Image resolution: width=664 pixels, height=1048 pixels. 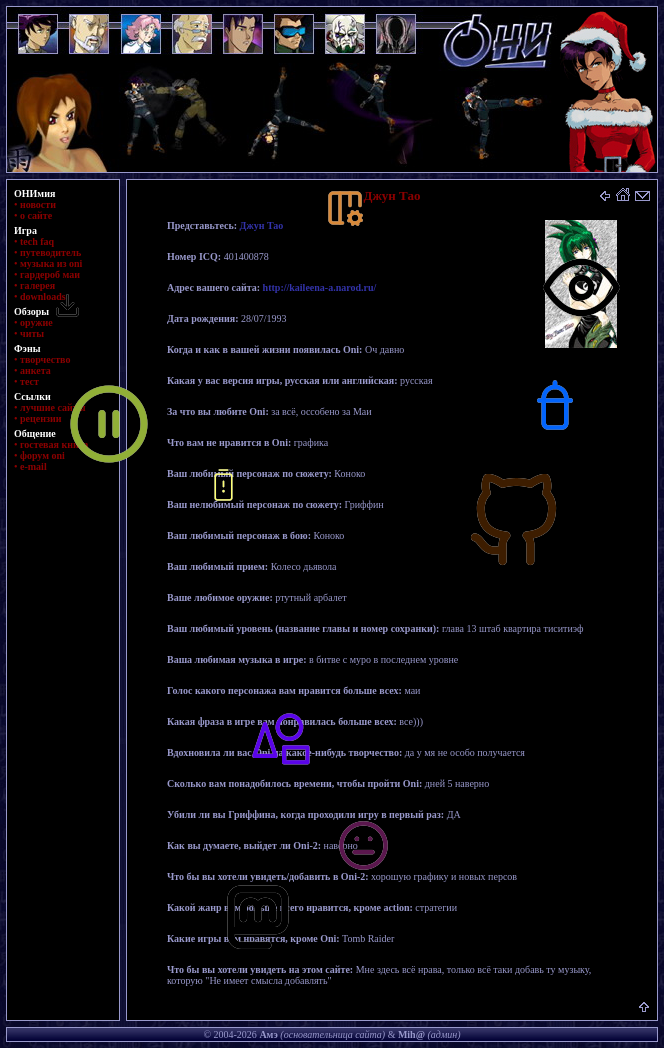 What do you see at coordinates (345, 208) in the screenshot?
I see `configure column layout settings` at bounding box center [345, 208].